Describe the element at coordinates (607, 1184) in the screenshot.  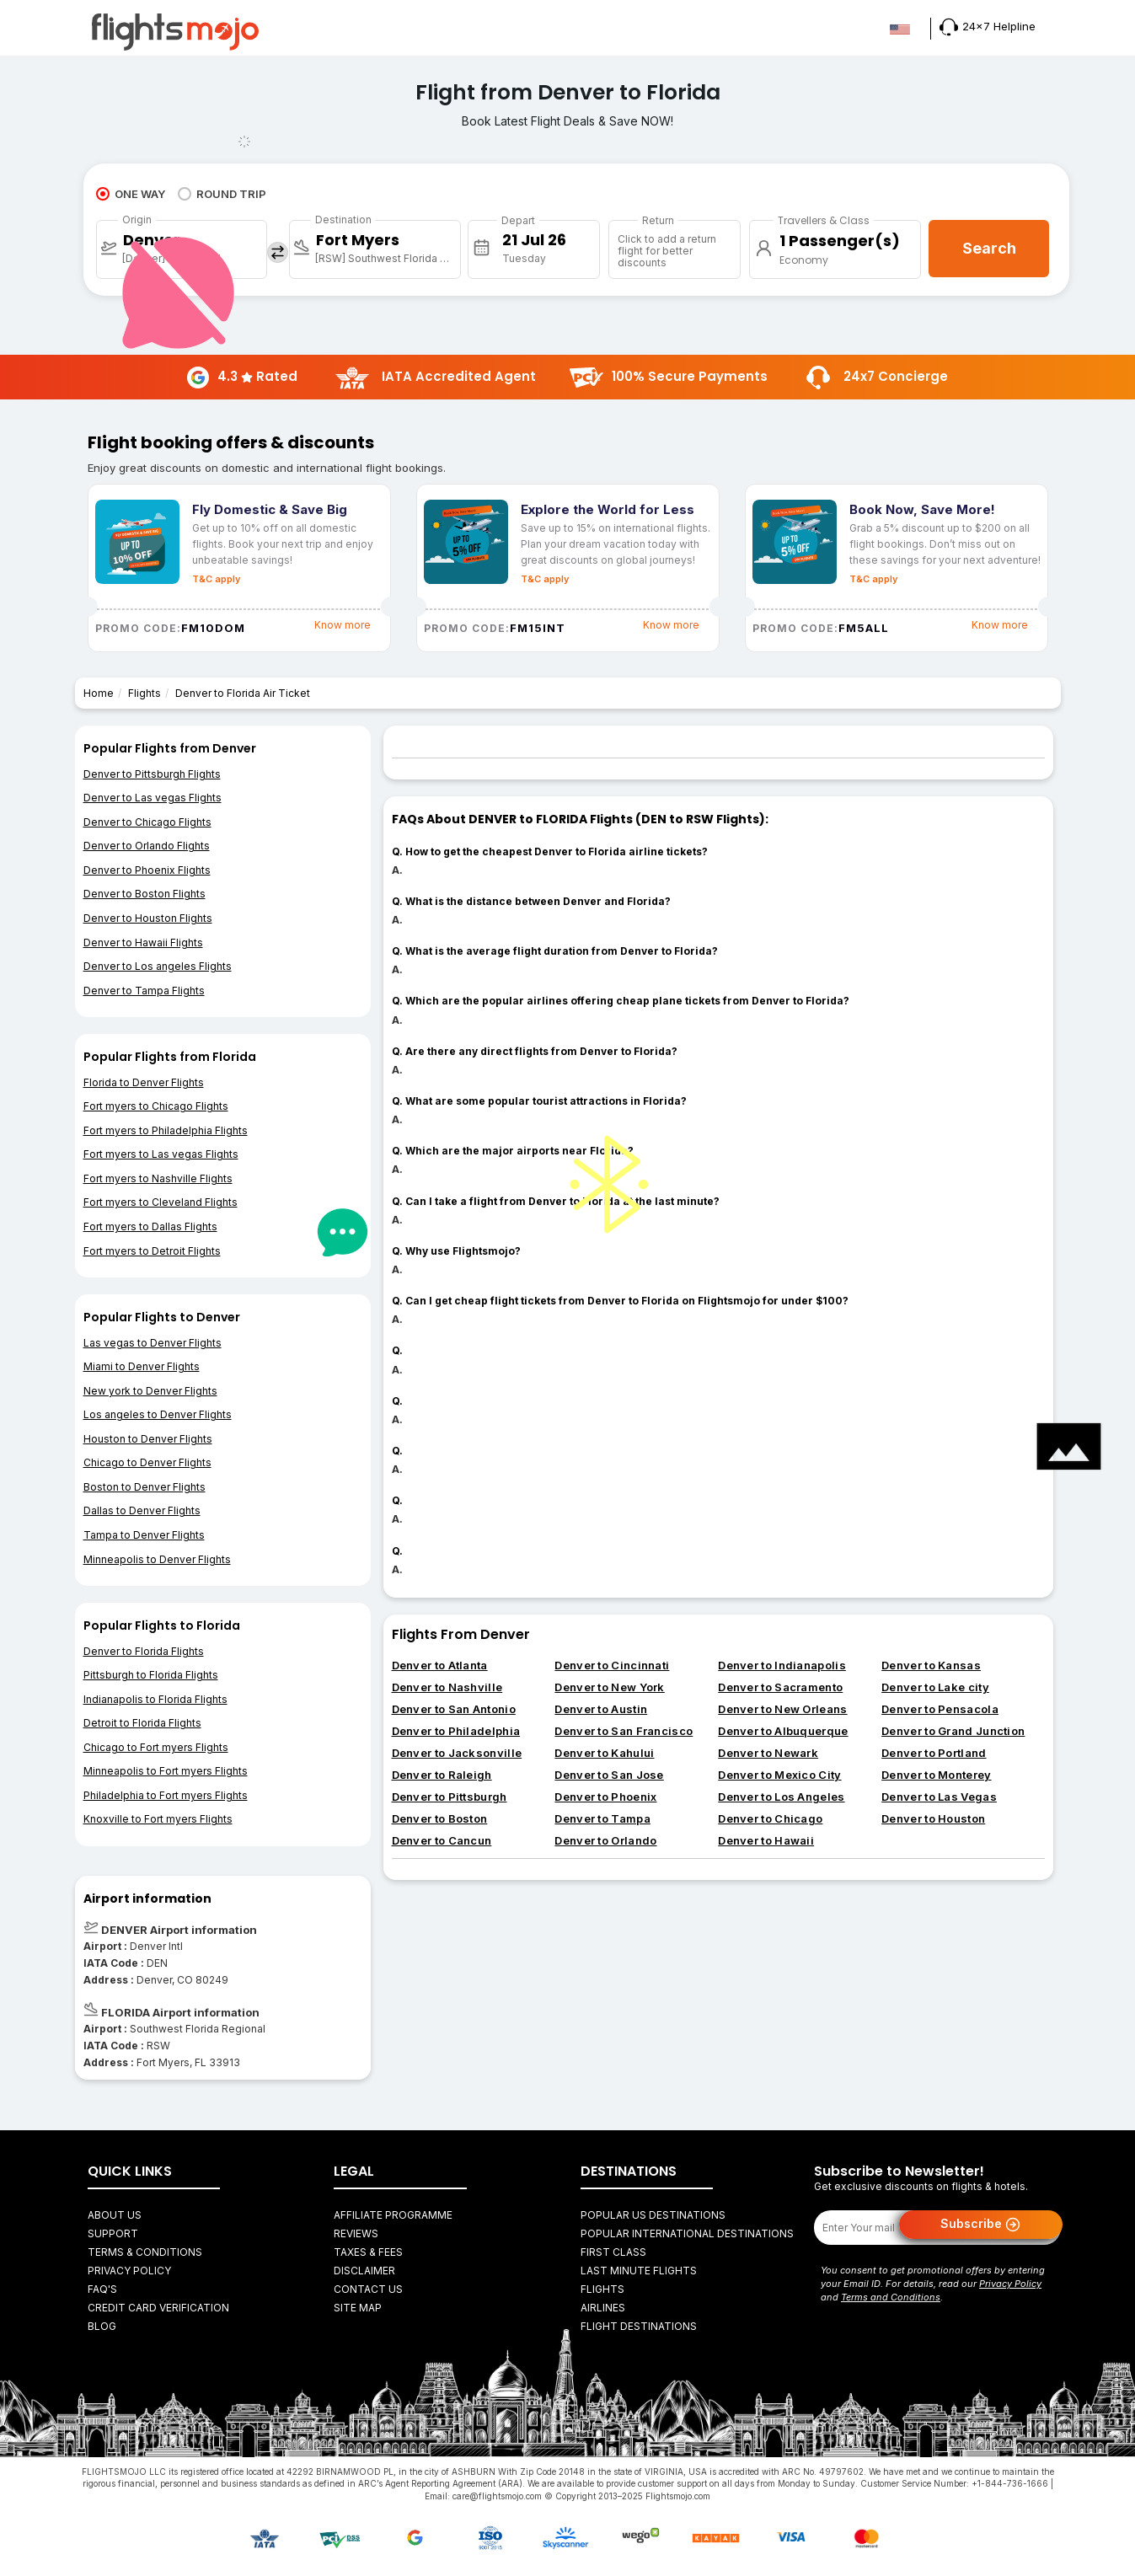
I see `indicates an active bluetooth connection` at that location.